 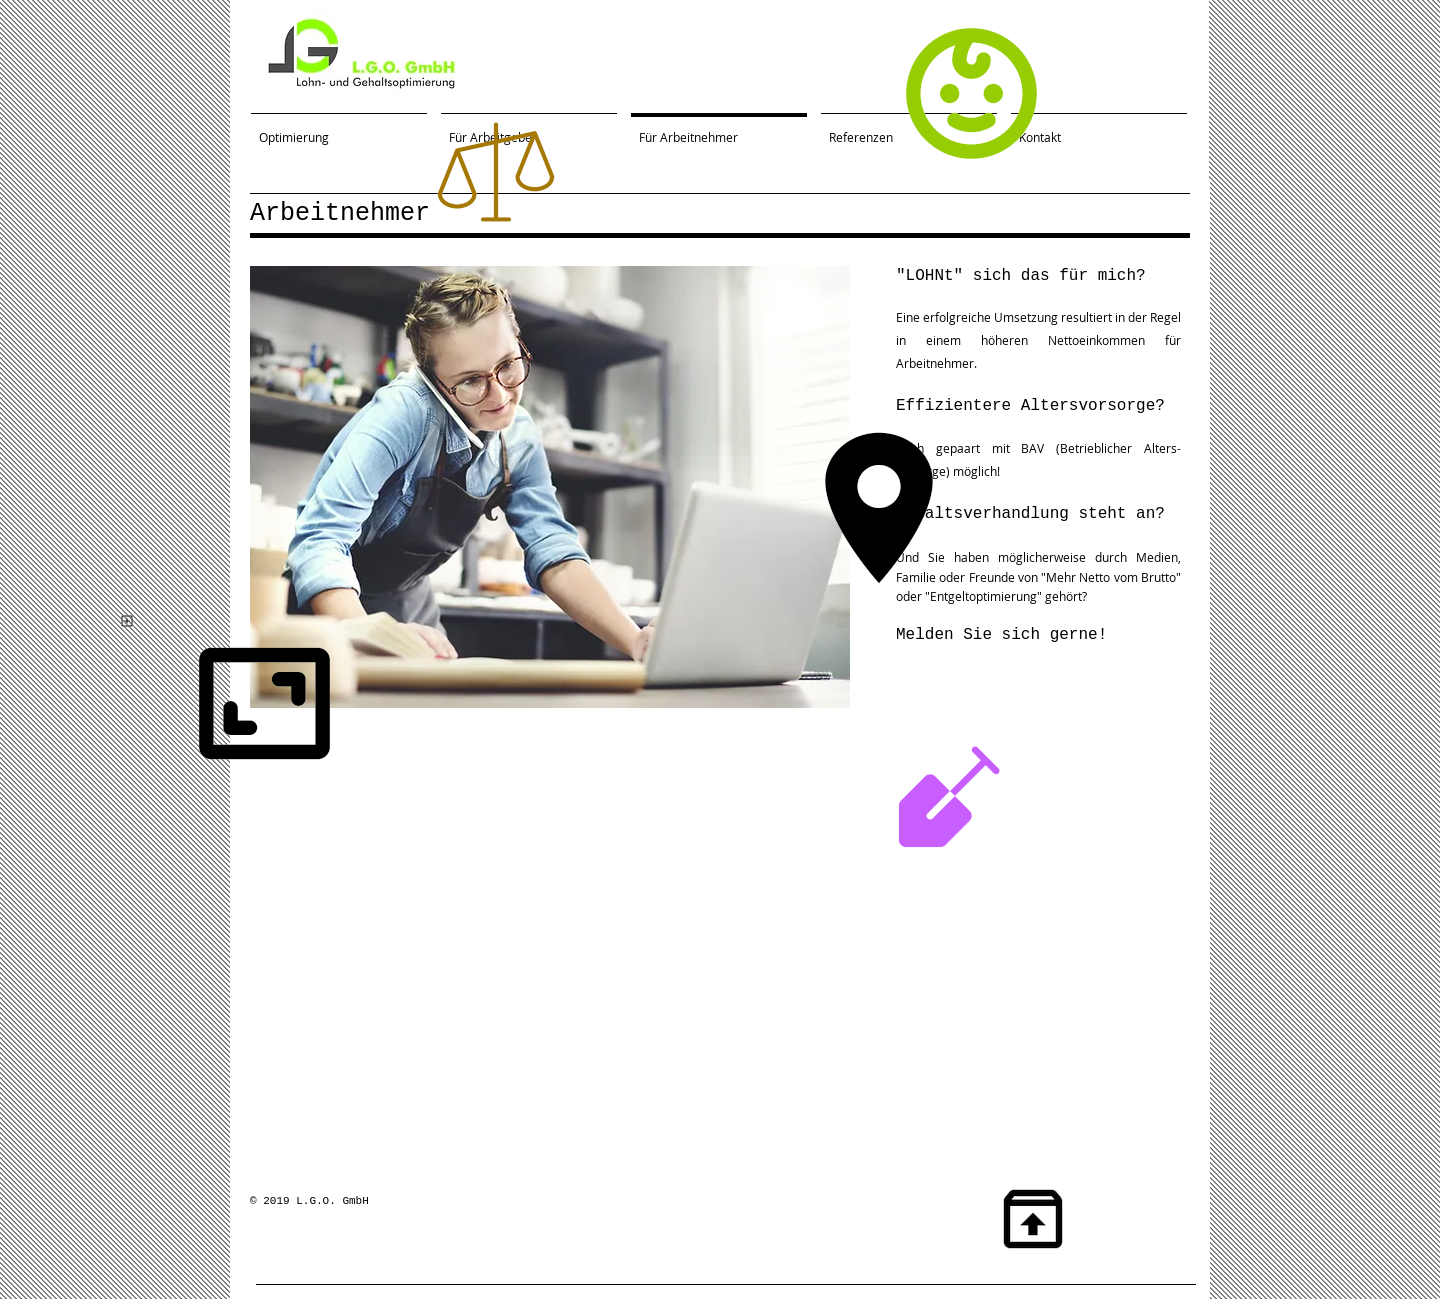 What do you see at coordinates (1033, 1219) in the screenshot?
I see `unarchive or restore an item` at bounding box center [1033, 1219].